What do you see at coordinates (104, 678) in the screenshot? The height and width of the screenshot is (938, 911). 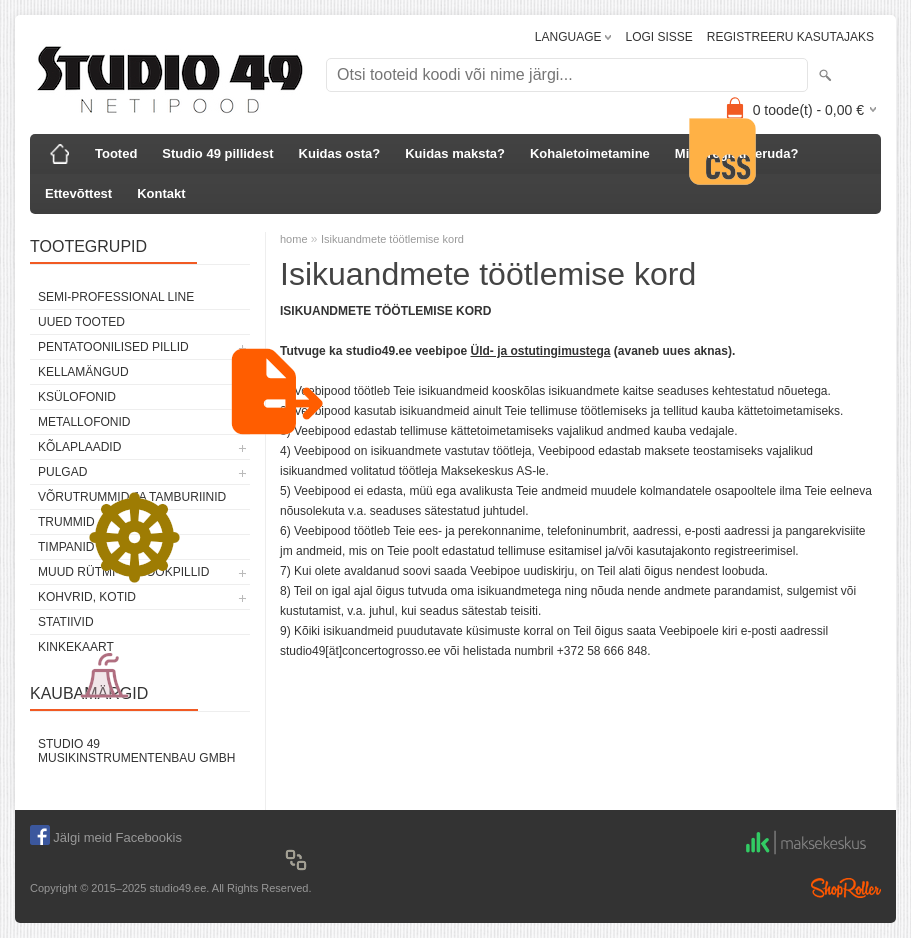 I see `indicates nuclear power or energy facility` at bounding box center [104, 678].